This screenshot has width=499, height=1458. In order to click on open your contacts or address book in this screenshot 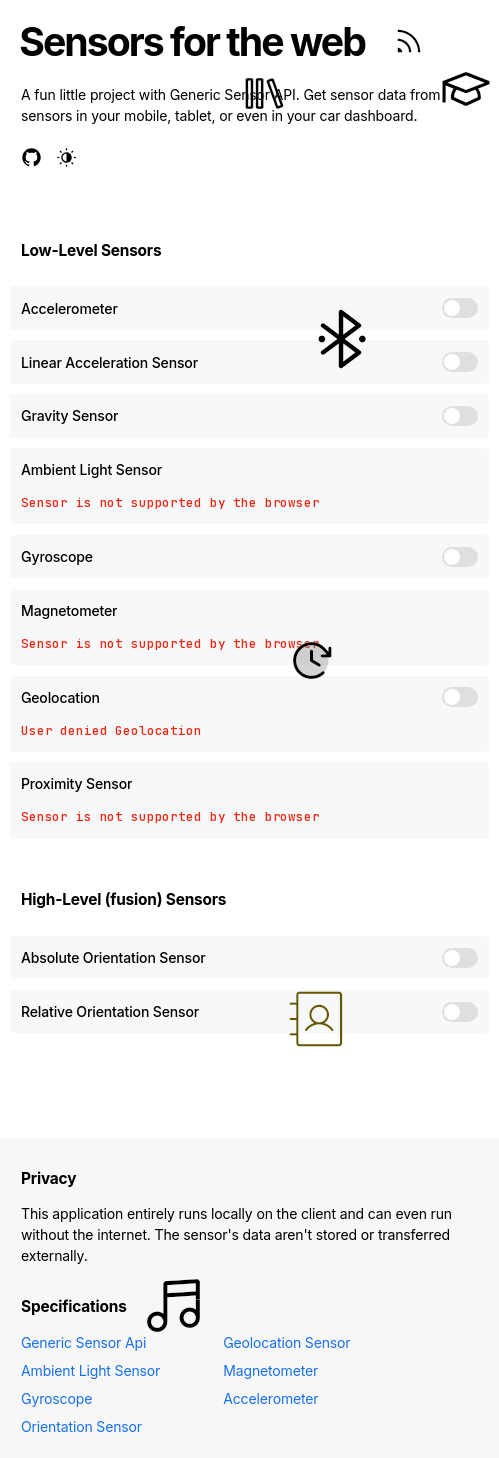, I will do `click(317, 1019)`.